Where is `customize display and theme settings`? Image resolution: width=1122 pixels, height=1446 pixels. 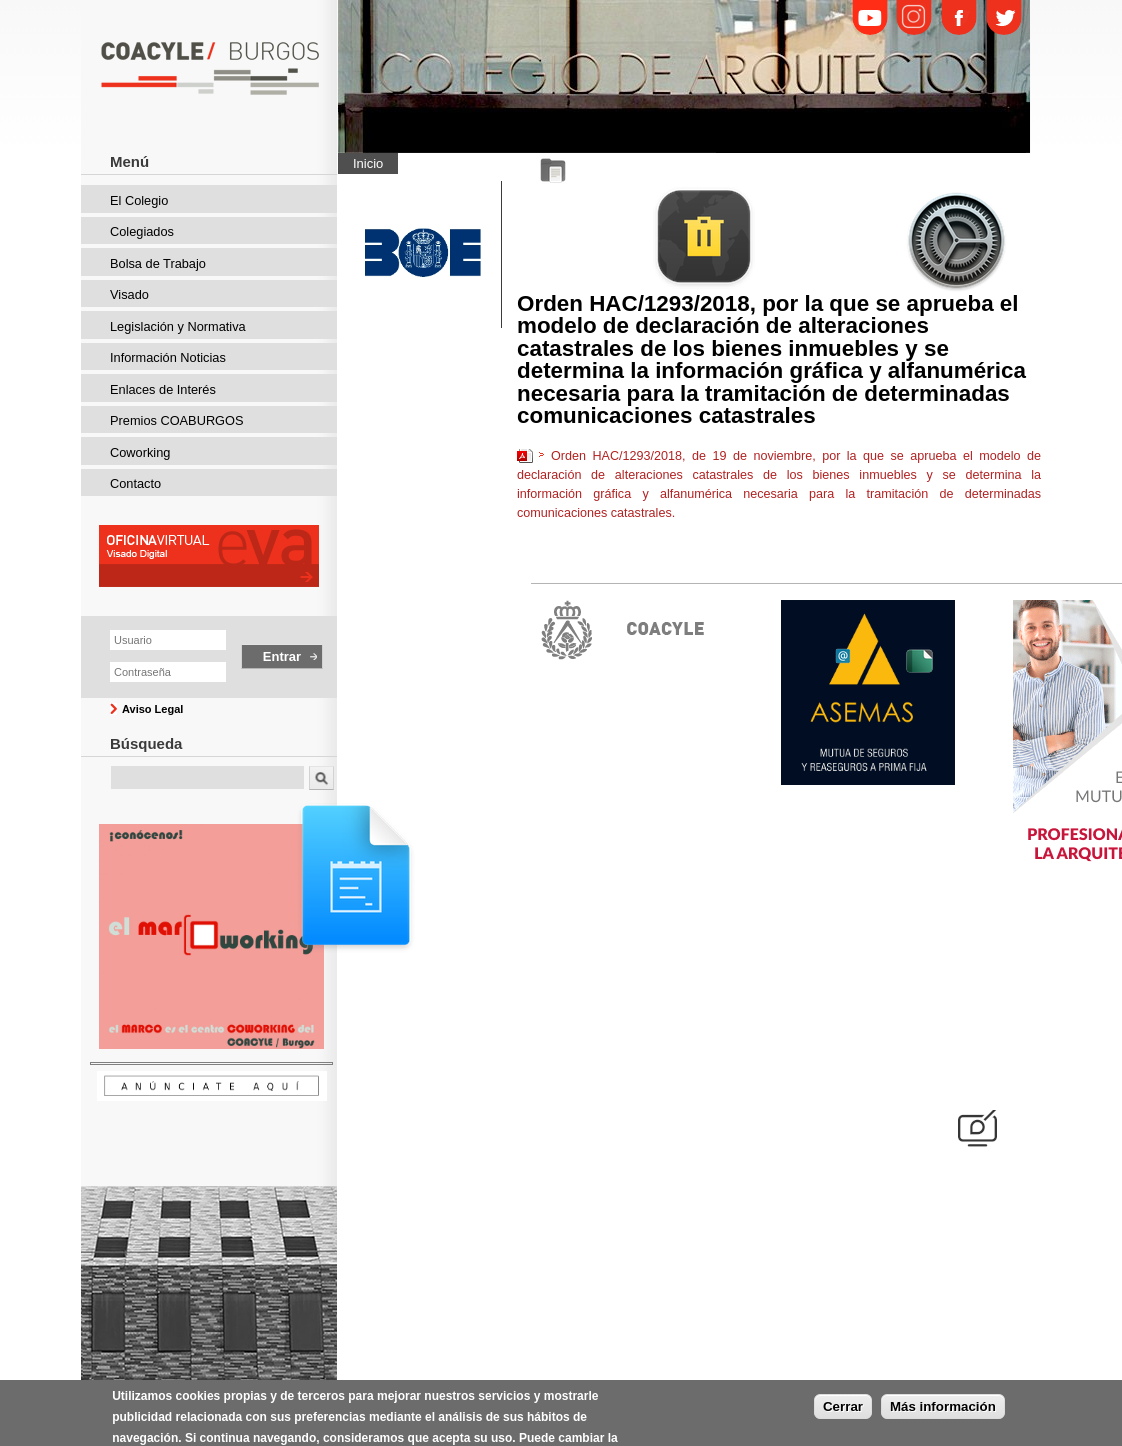 customize display and theme settings is located at coordinates (977, 1129).